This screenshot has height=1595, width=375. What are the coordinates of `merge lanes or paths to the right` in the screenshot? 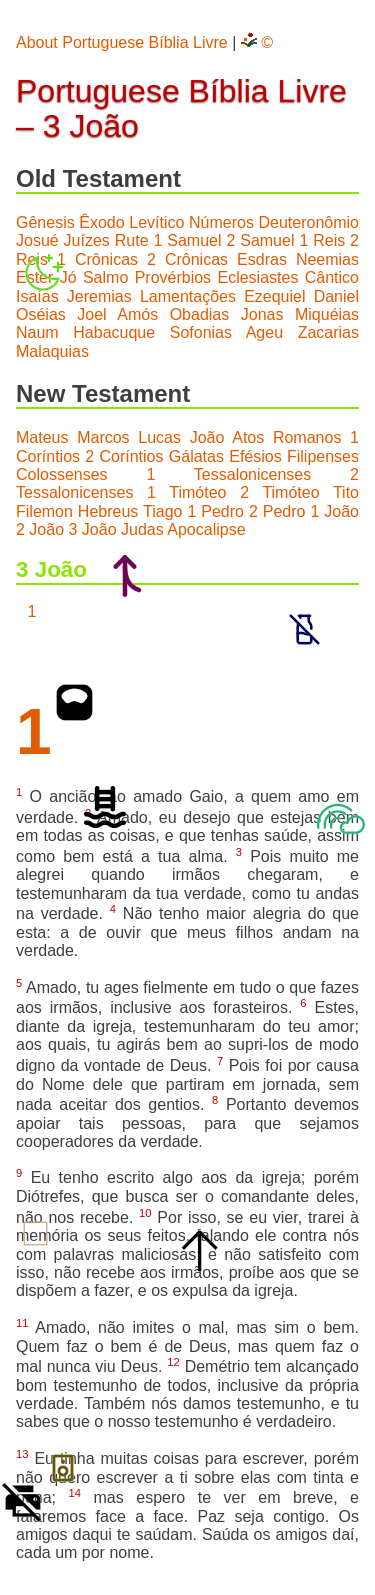 It's located at (125, 576).